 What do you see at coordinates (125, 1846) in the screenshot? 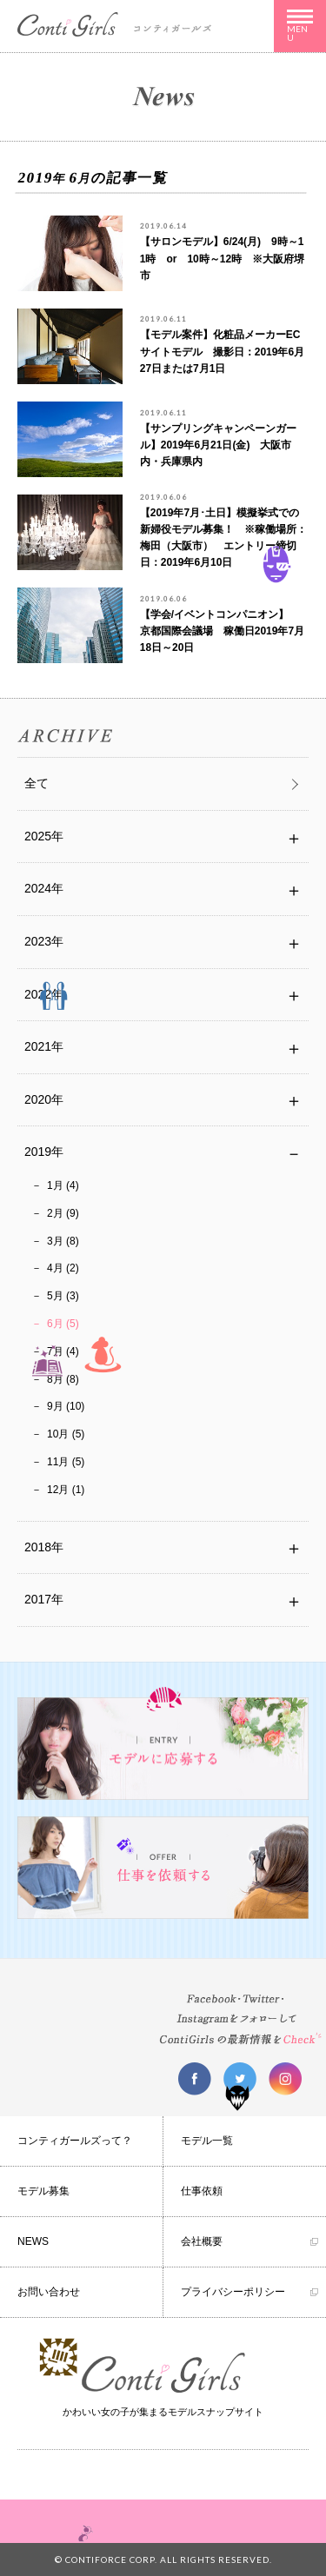
I see `use holy water item in game` at bounding box center [125, 1846].